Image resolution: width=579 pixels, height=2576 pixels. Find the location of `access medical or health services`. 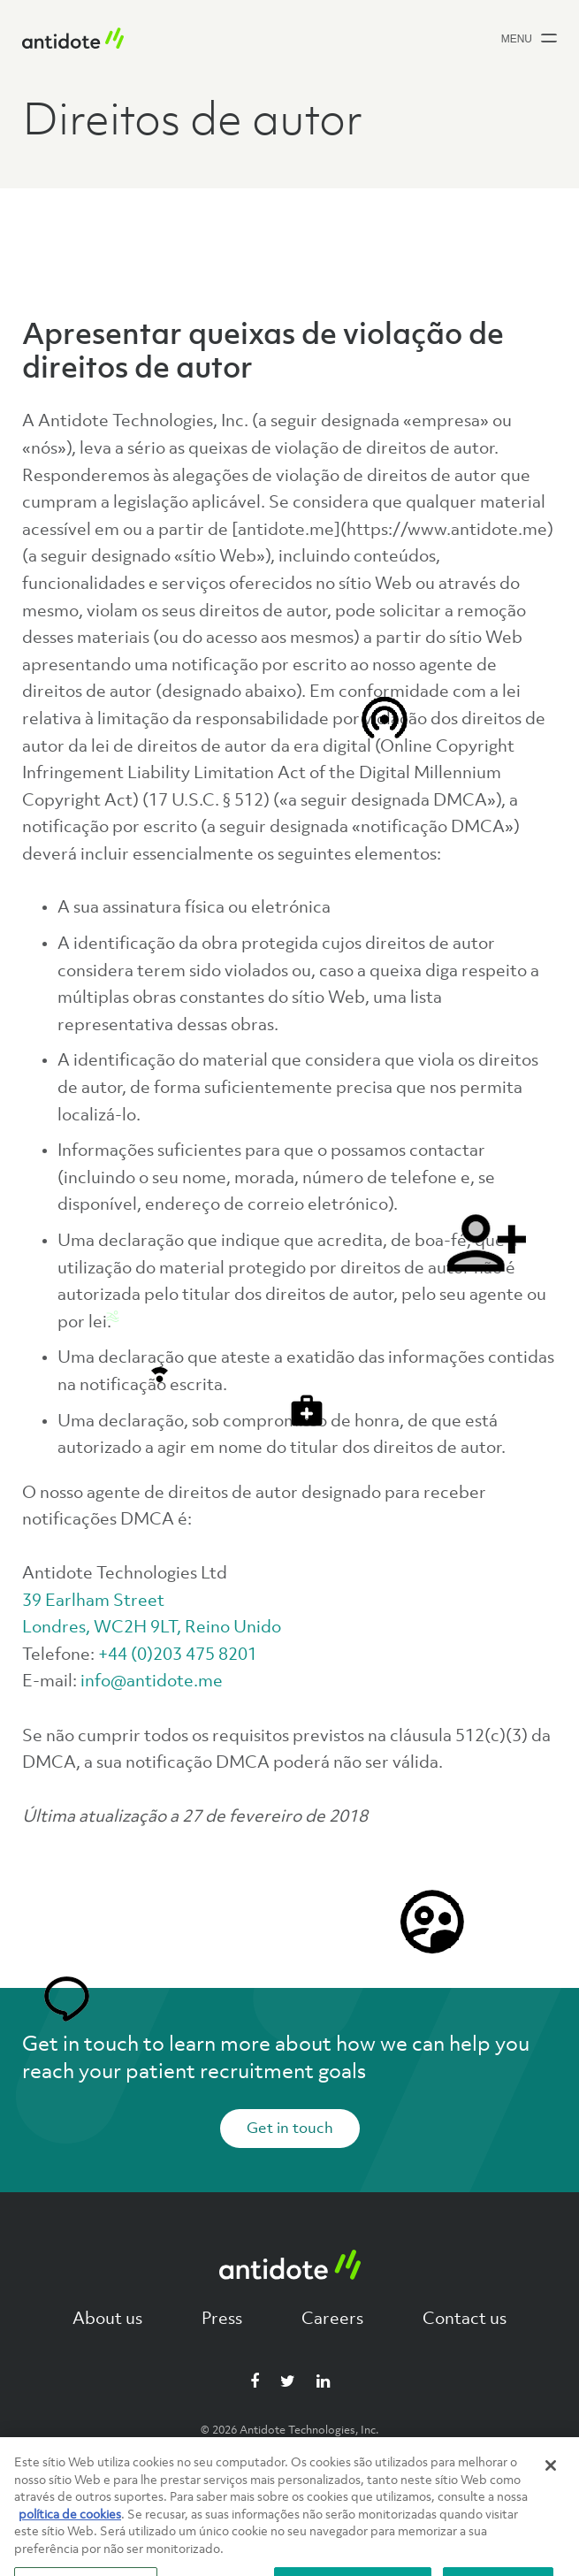

access medical or health services is located at coordinates (307, 1410).